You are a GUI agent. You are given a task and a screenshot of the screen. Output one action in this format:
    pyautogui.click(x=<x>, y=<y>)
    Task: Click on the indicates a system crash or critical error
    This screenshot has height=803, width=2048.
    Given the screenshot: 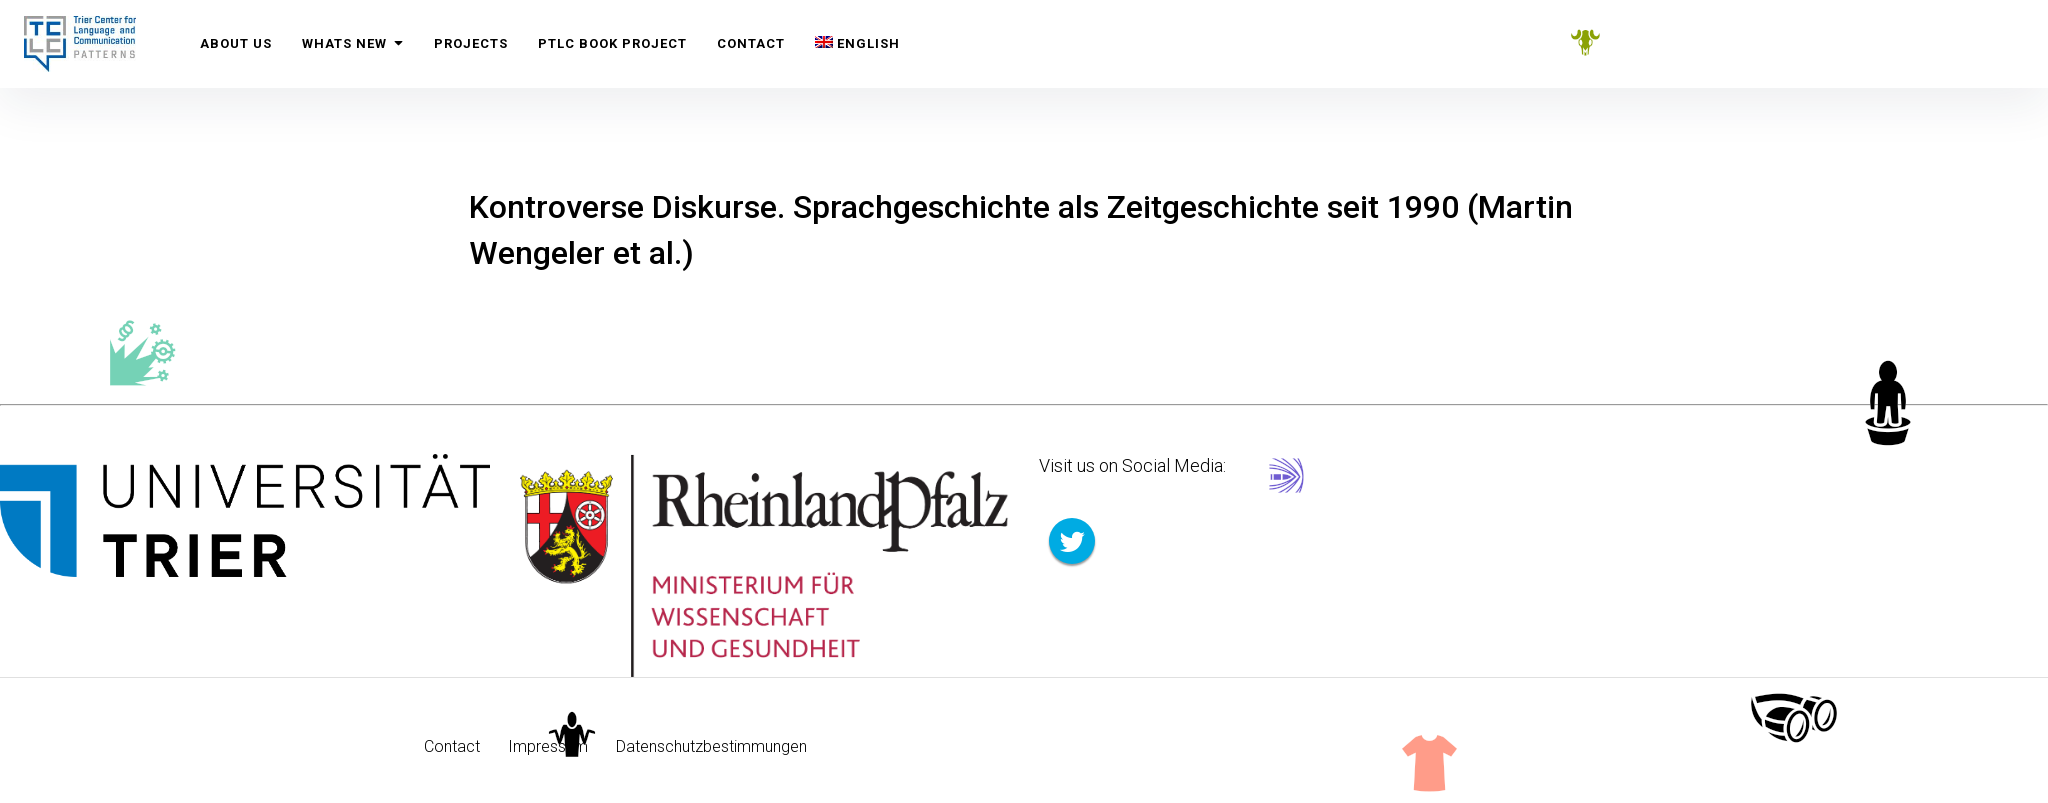 What is the action you would take?
    pyautogui.click(x=143, y=352)
    